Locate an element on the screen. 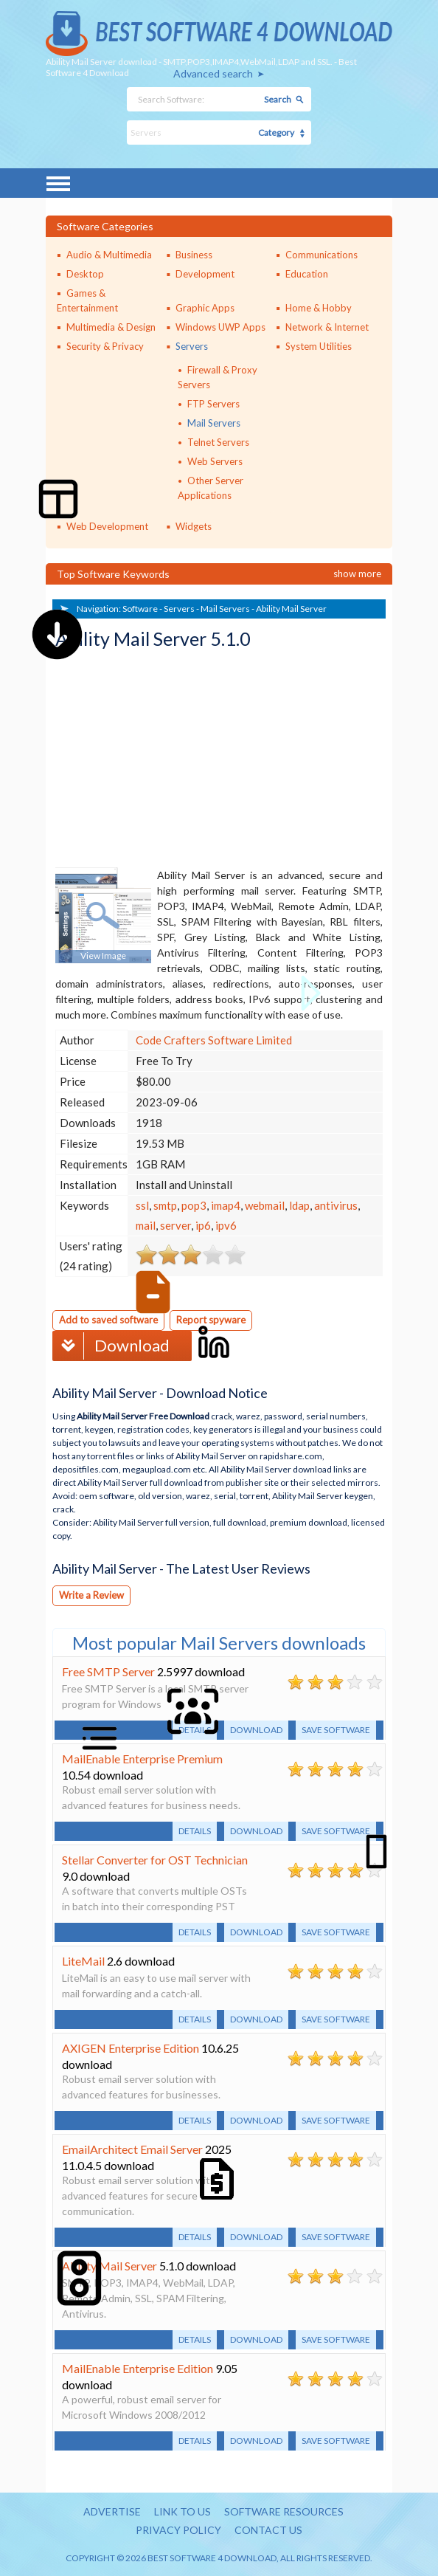  request a price quote or estimate is located at coordinates (217, 2179).